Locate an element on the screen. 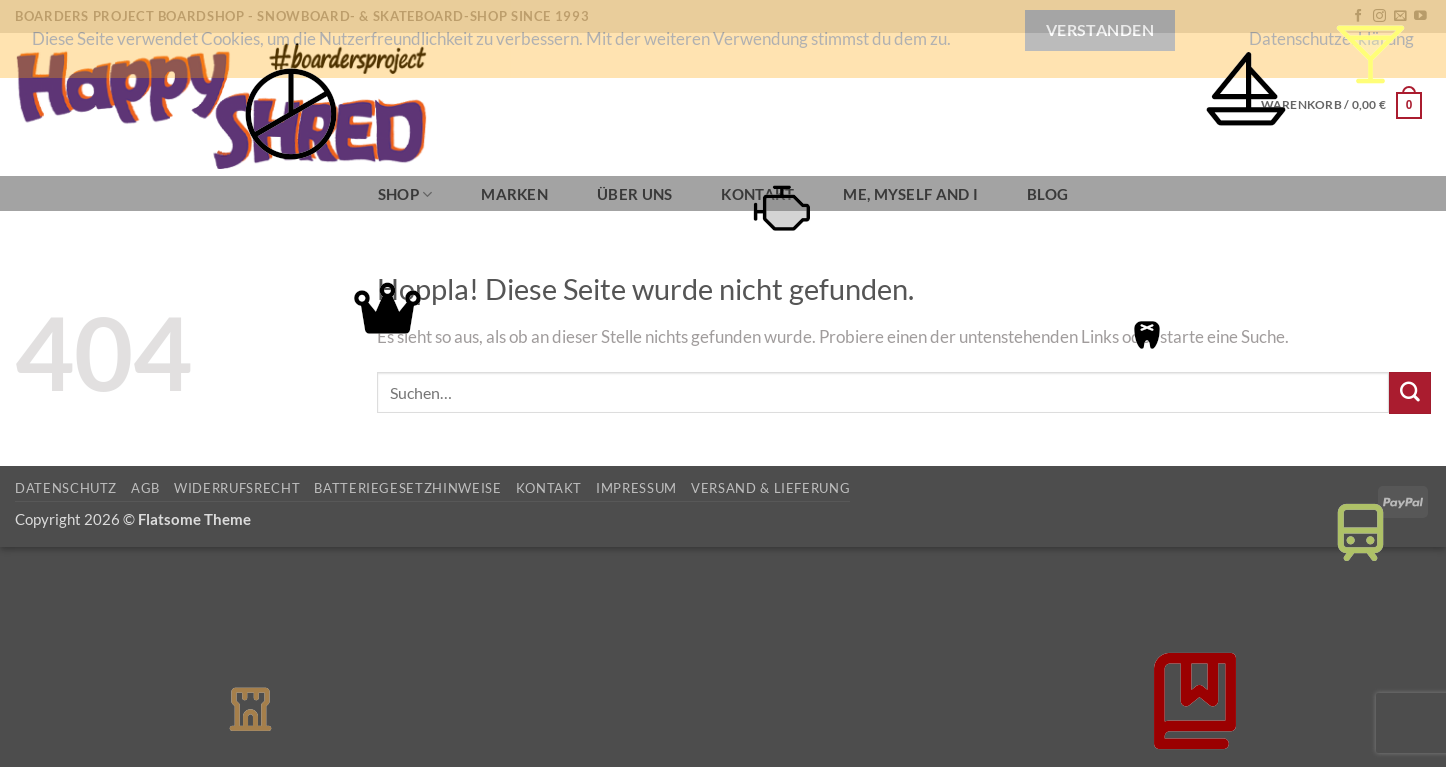  access castle or fortress-themed game content is located at coordinates (250, 708).